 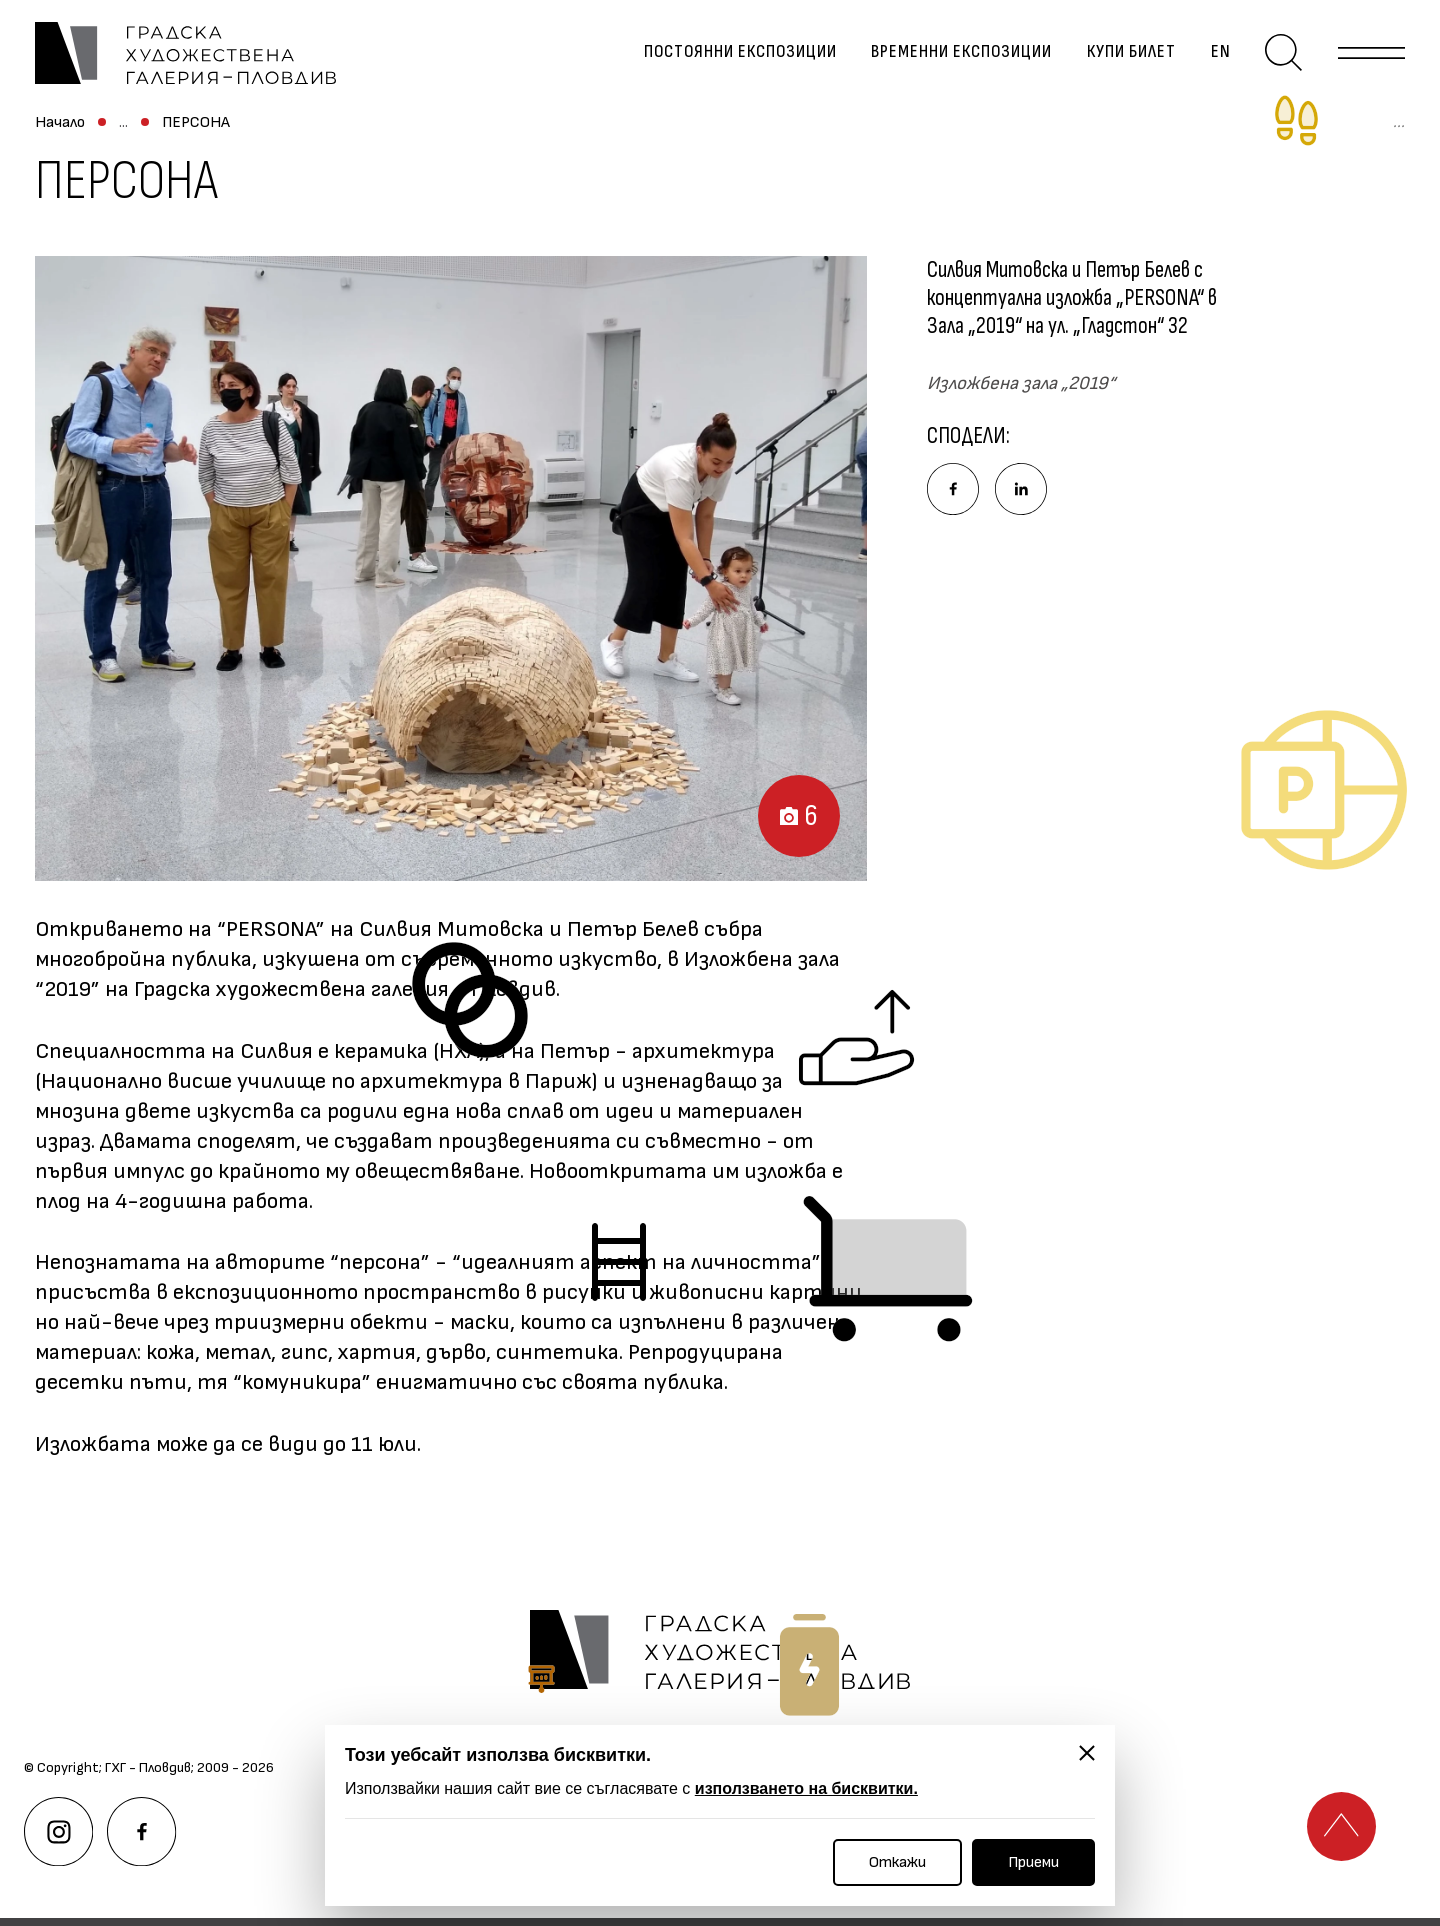 I want to click on upload or share content manually, so click(x=860, y=1043).